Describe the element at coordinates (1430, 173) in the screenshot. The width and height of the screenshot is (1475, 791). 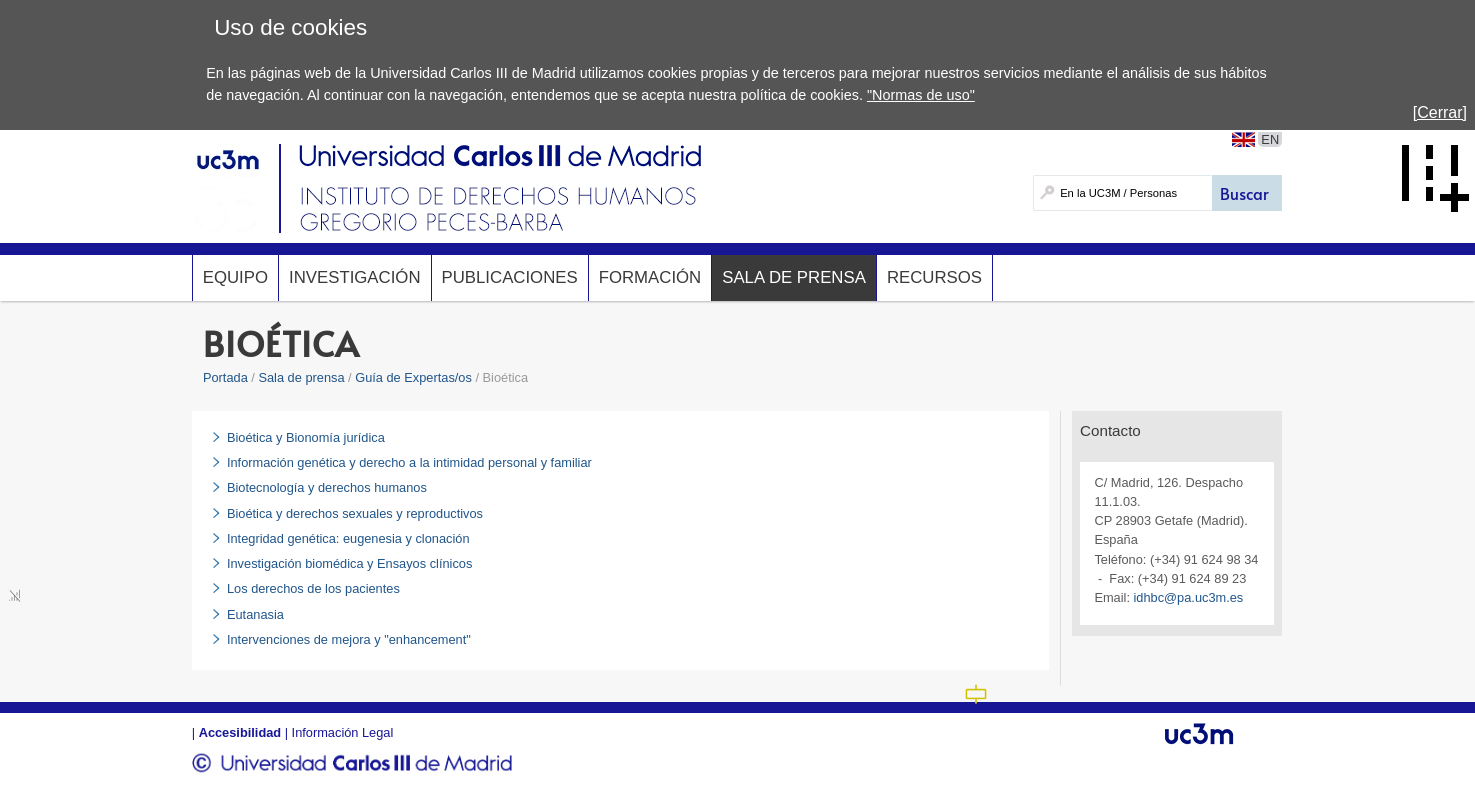
I see `add a new road to the map` at that location.